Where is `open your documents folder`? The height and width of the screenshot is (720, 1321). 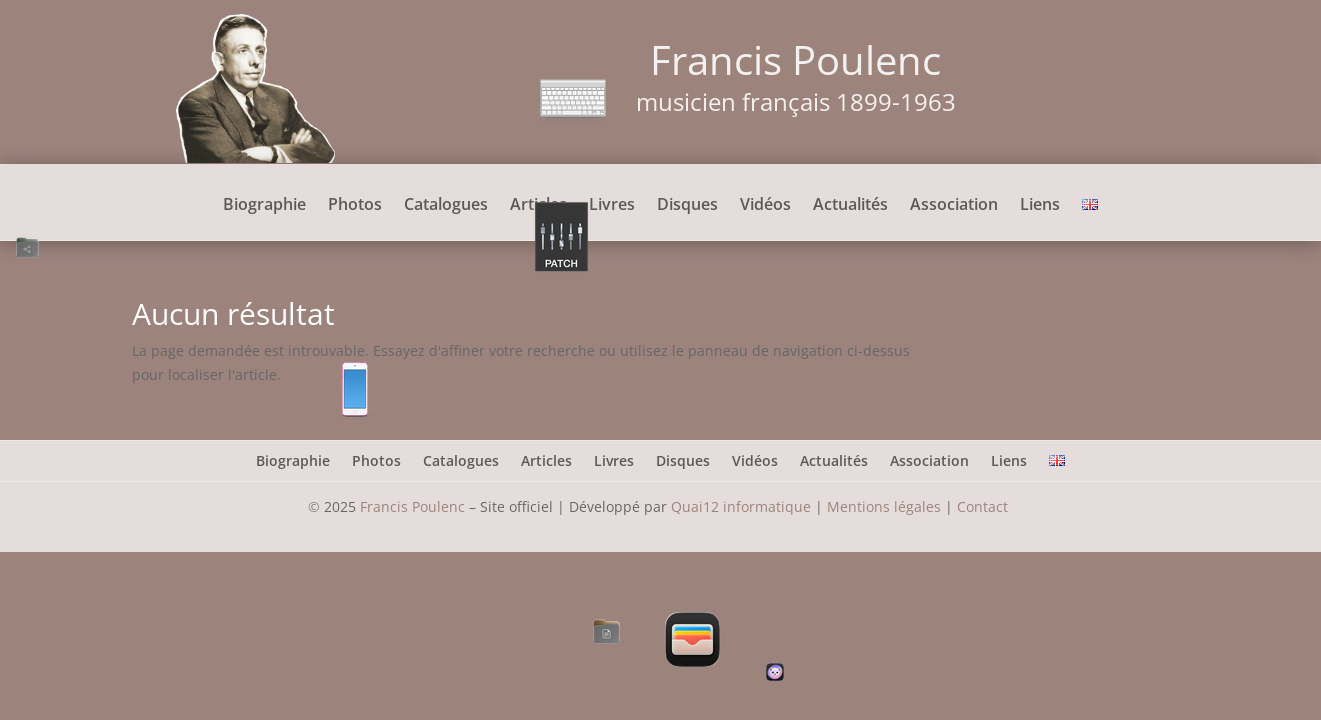 open your documents folder is located at coordinates (606, 631).